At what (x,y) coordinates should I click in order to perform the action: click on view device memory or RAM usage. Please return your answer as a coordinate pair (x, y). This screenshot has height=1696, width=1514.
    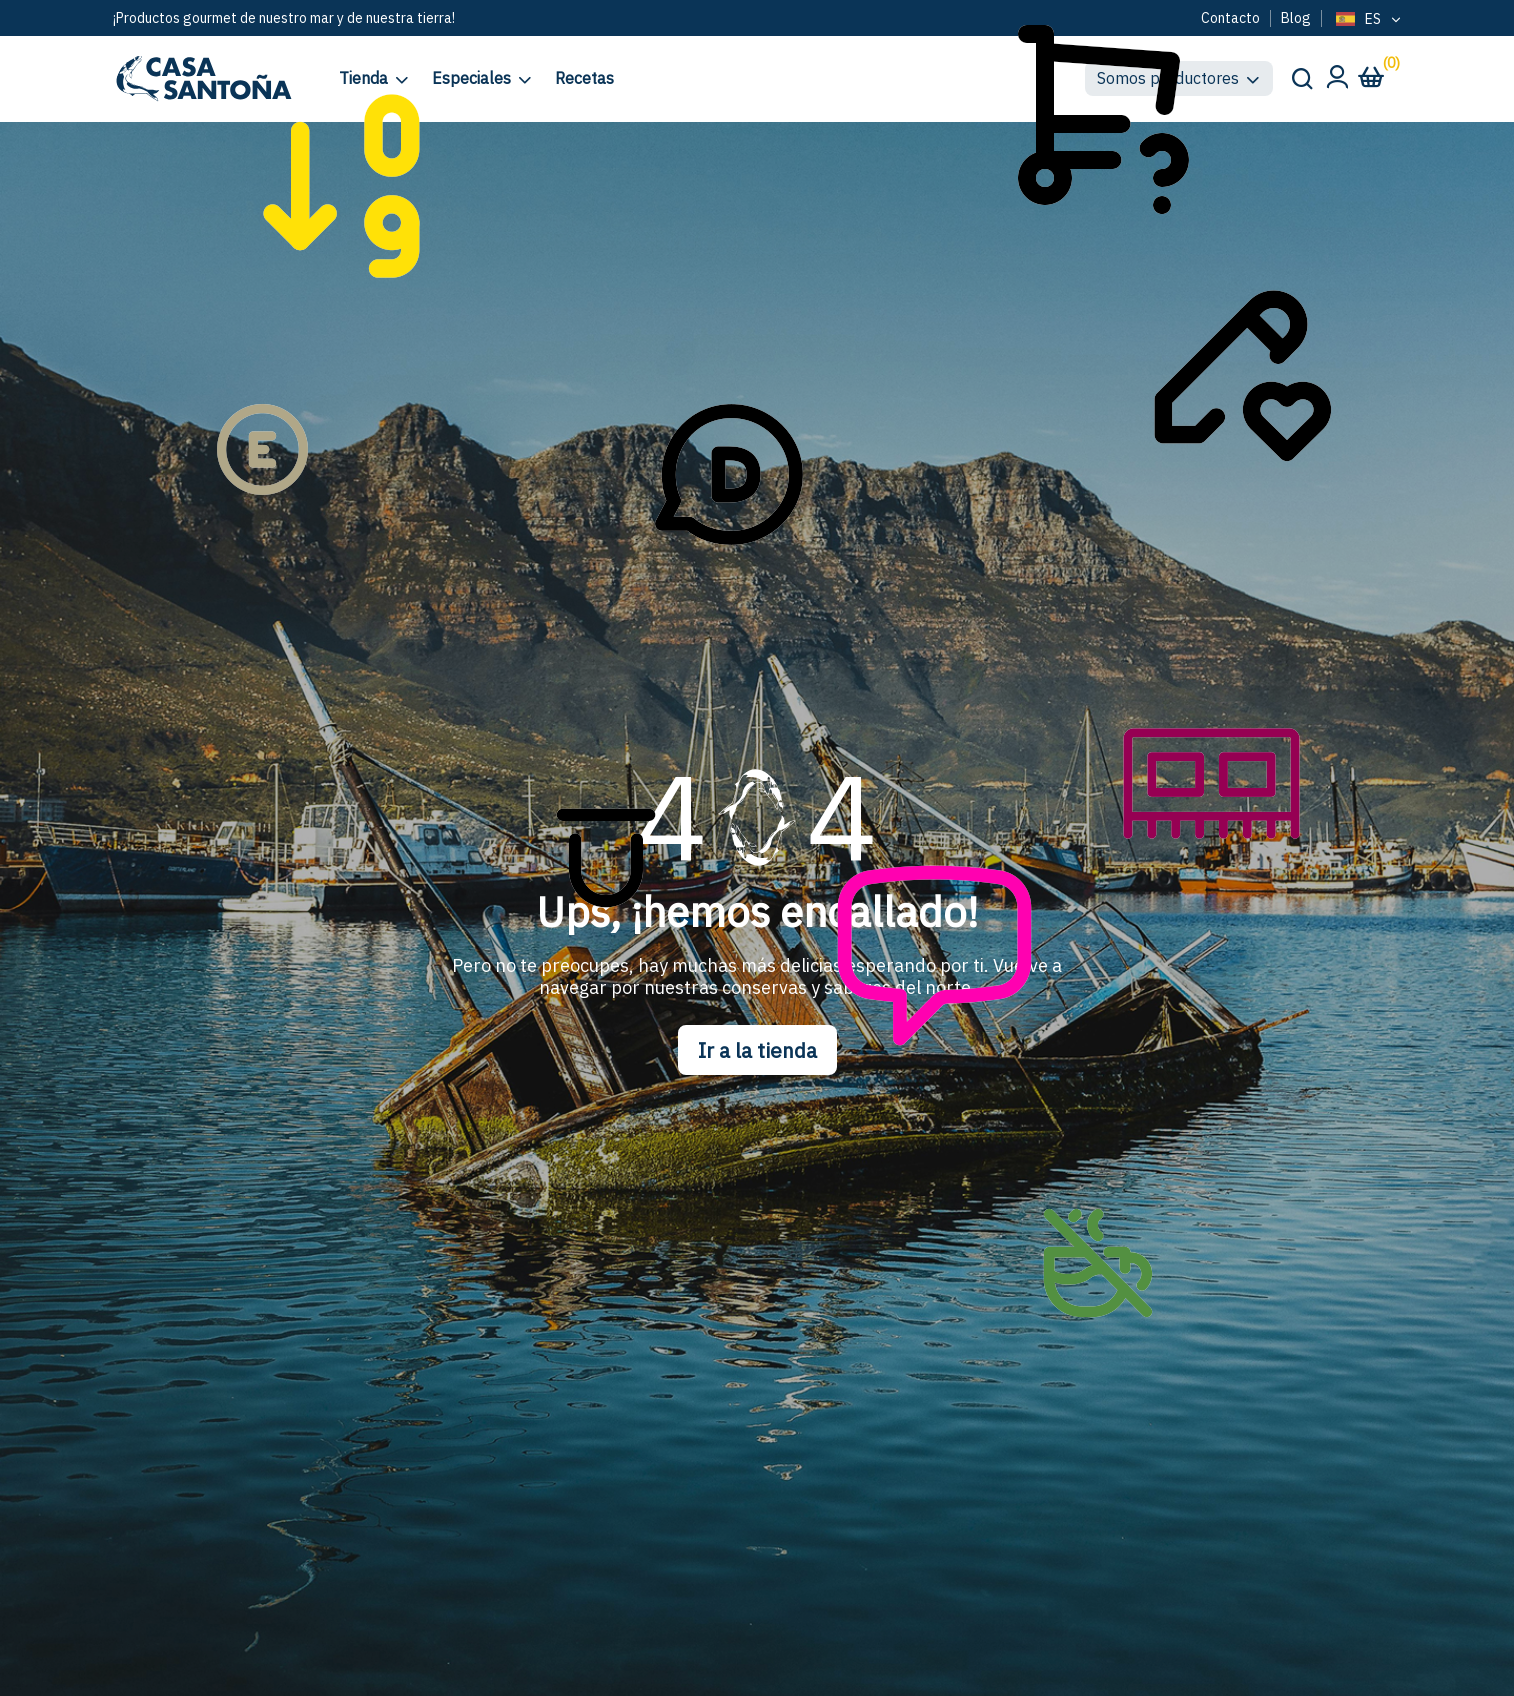
    Looking at the image, I should click on (1211, 780).